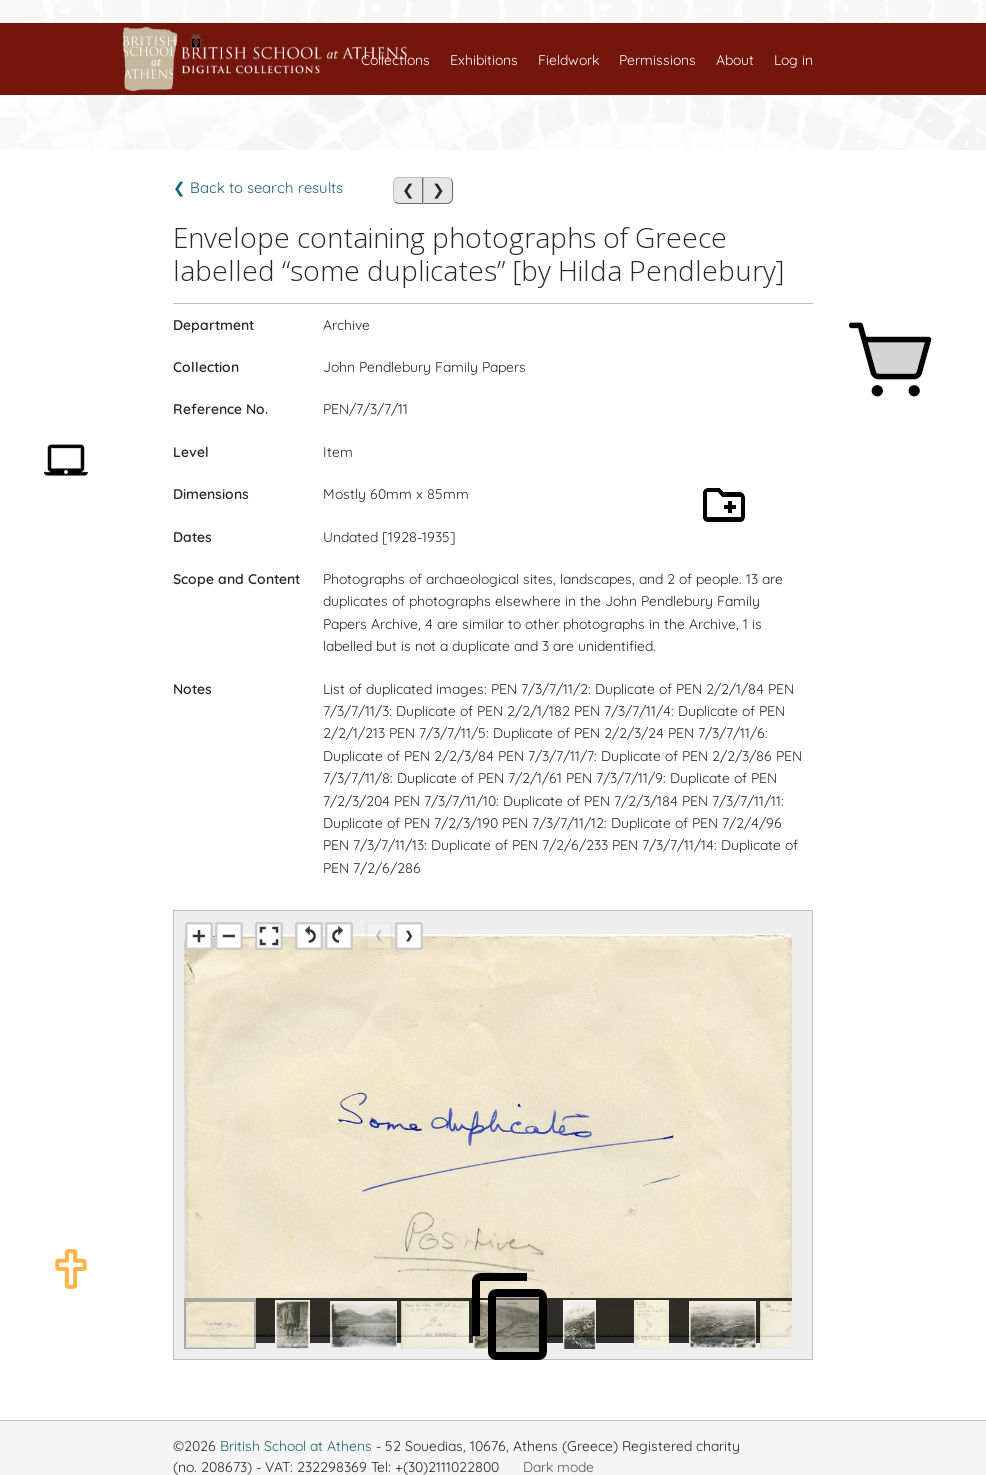  What do you see at coordinates (724, 505) in the screenshot?
I see `create a new folder` at bounding box center [724, 505].